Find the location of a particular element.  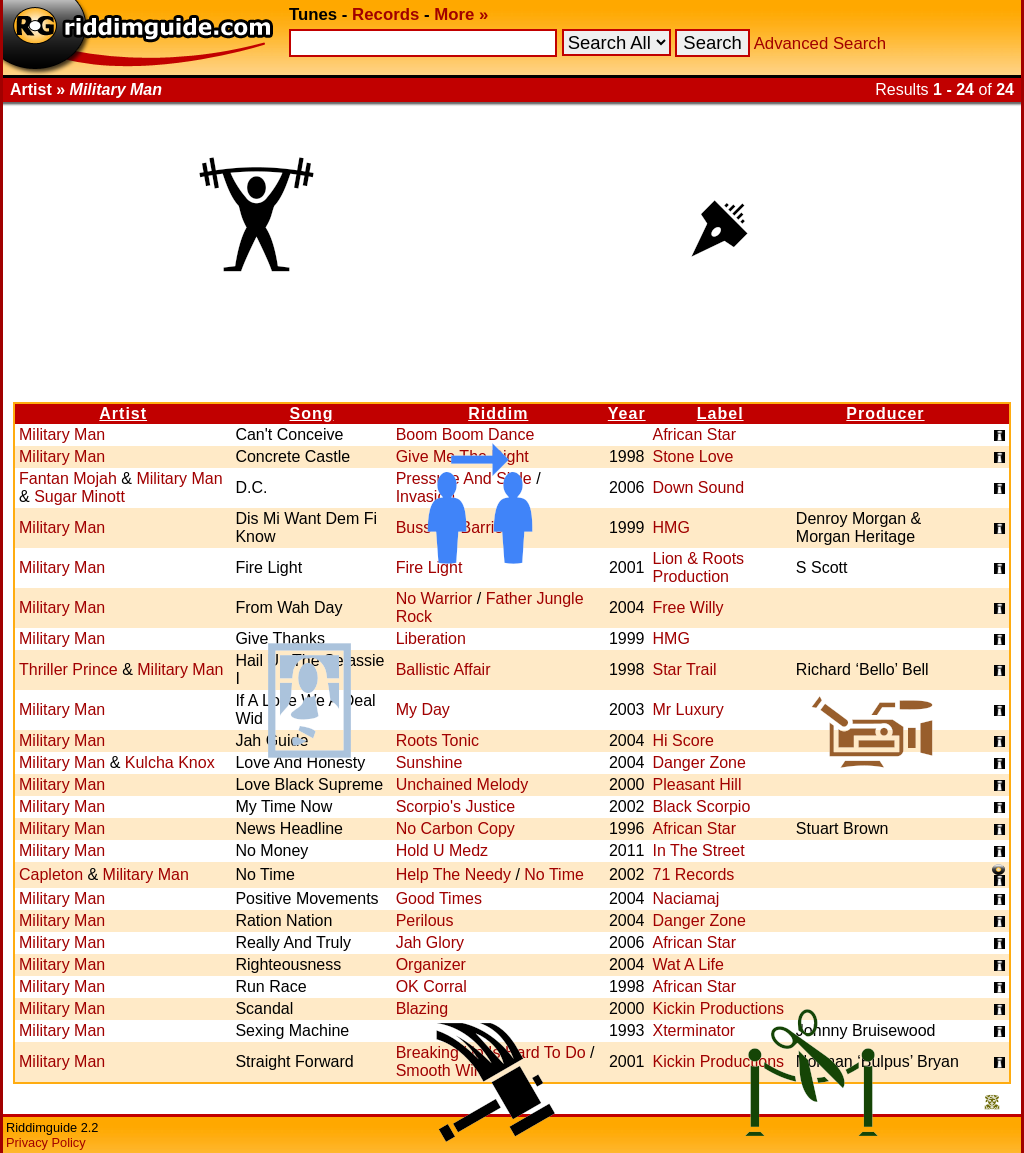

select light fighter spacecraft class is located at coordinates (719, 228).